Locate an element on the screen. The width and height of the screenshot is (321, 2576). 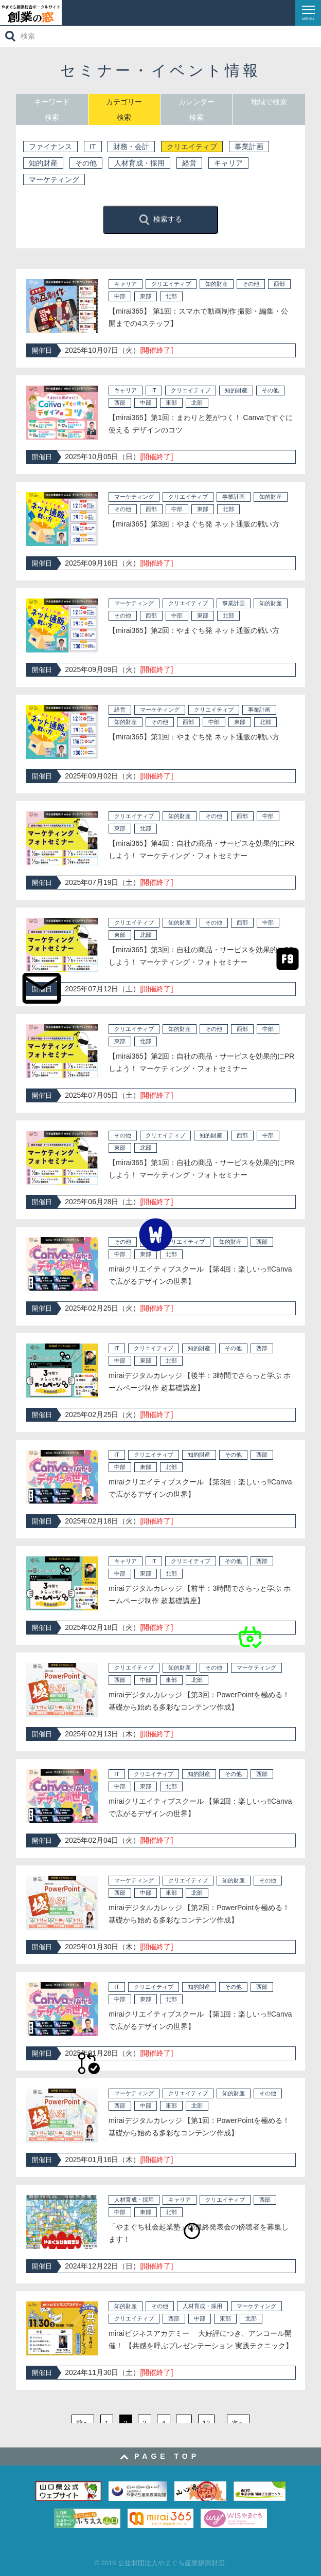
keyboard shortcut indicator for F9 function key is located at coordinates (288, 959).